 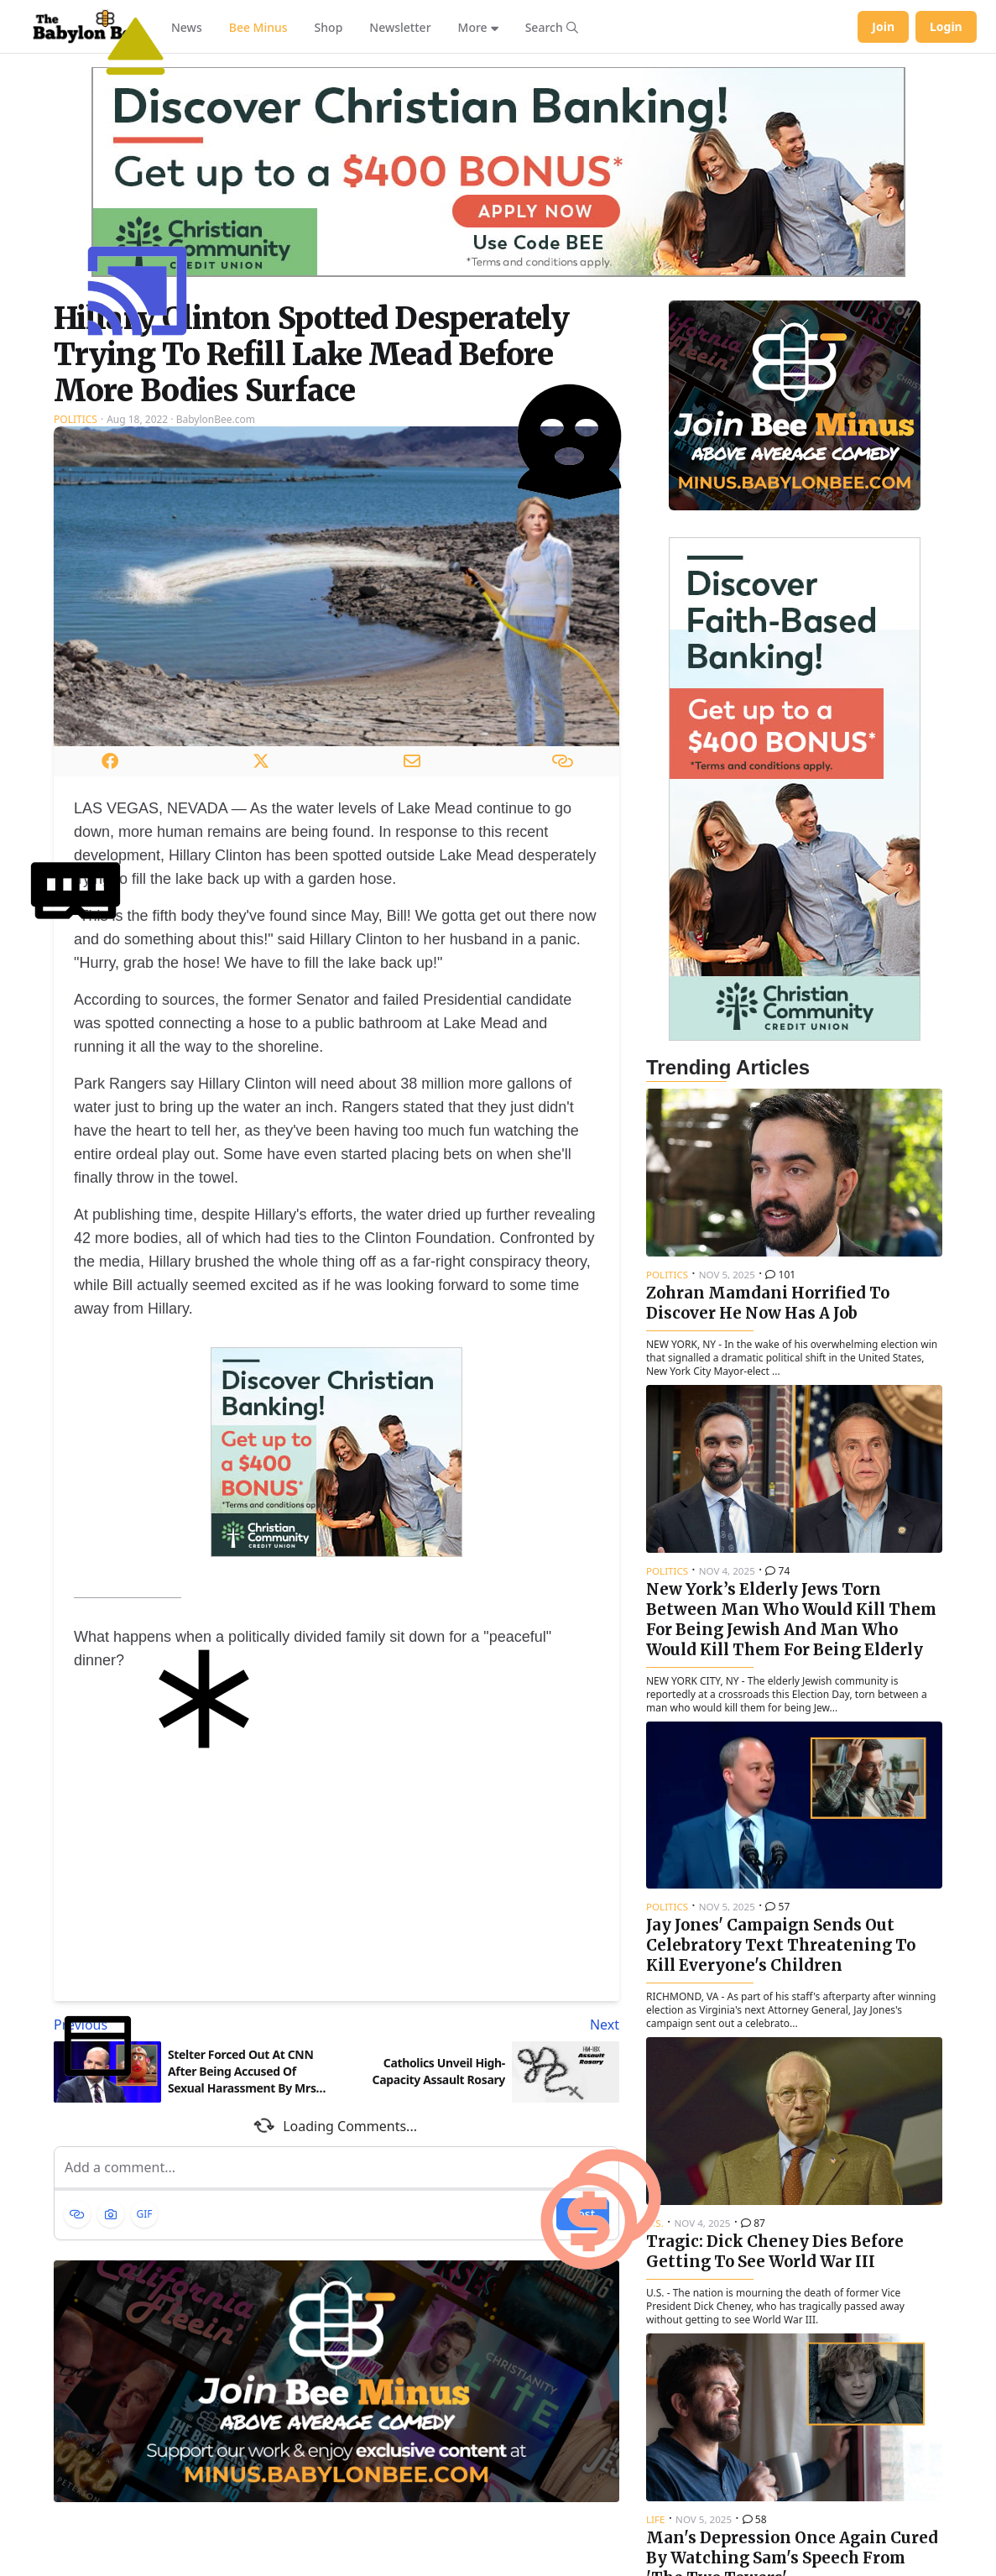 What do you see at coordinates (204, 1699) in the screenshot?
I see `indicates a required field in a form` at bounding box center [204, 1699].